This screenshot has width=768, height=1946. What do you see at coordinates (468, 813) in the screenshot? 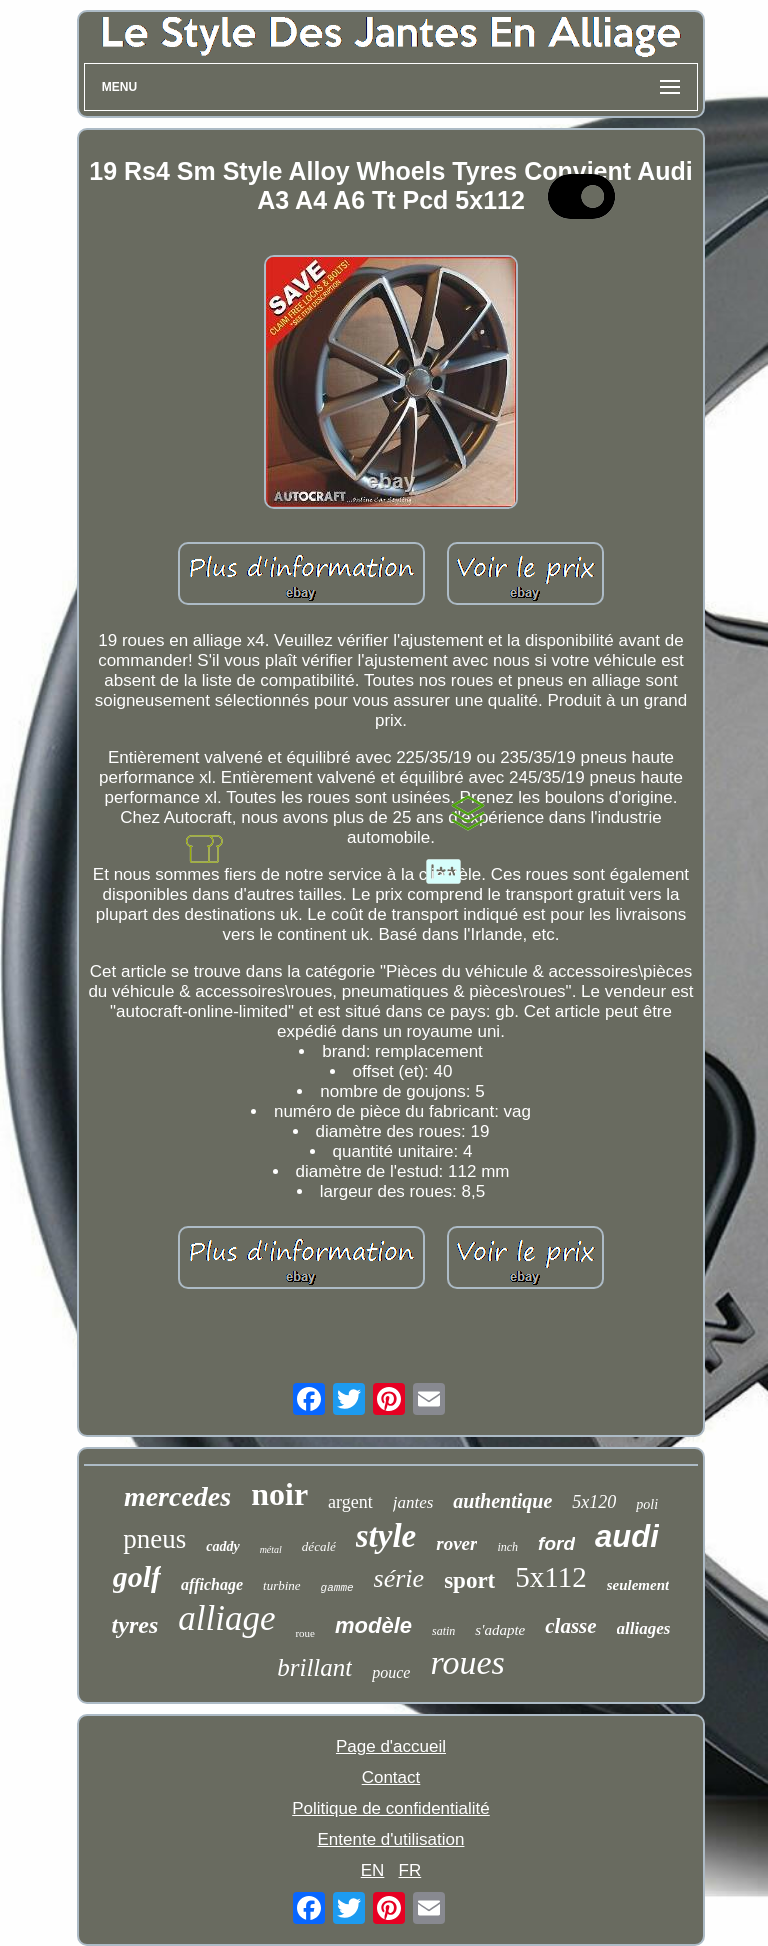
I see `view layers or stacked content` at bounding box center [468, 813].